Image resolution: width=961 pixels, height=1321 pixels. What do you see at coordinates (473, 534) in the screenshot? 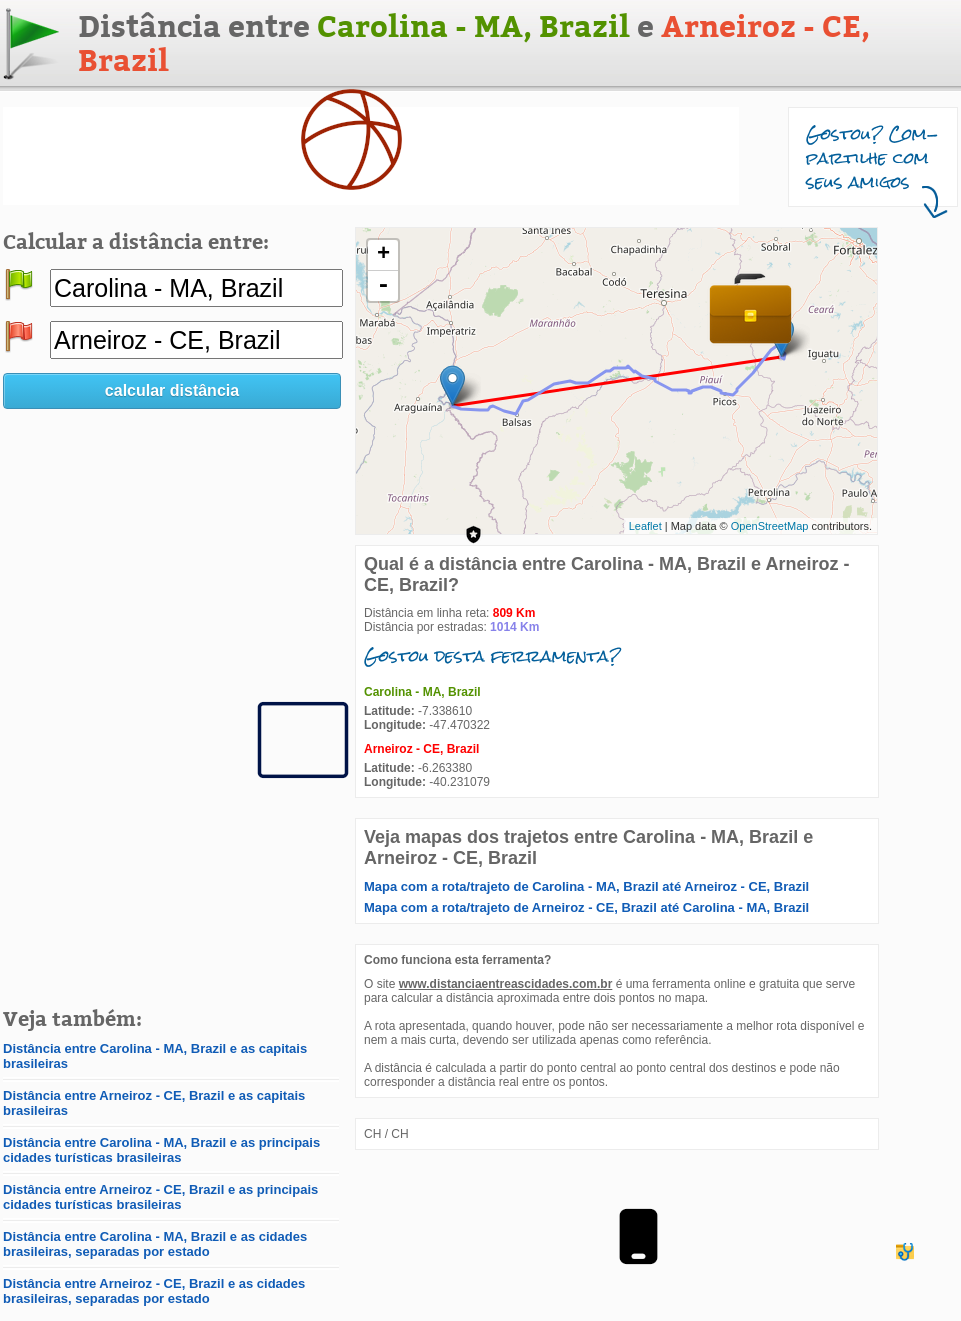
I see `access local police or emergency services` at bounding box center [473, 534].